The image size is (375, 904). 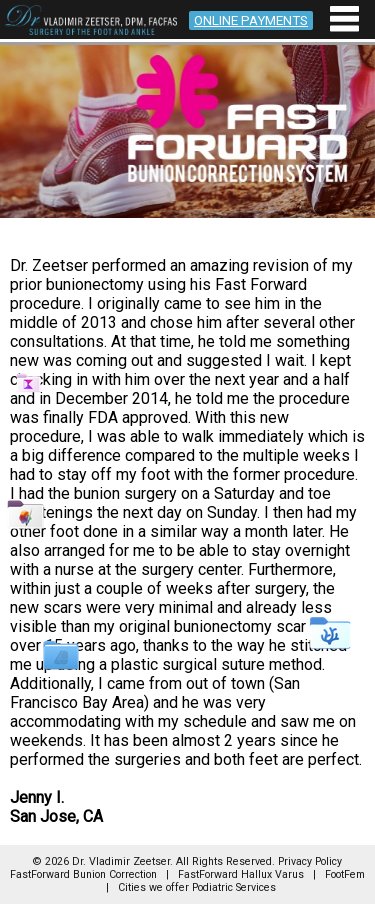 I want to click on open folder containing drawings or artwork, so click(x=25, y=515).